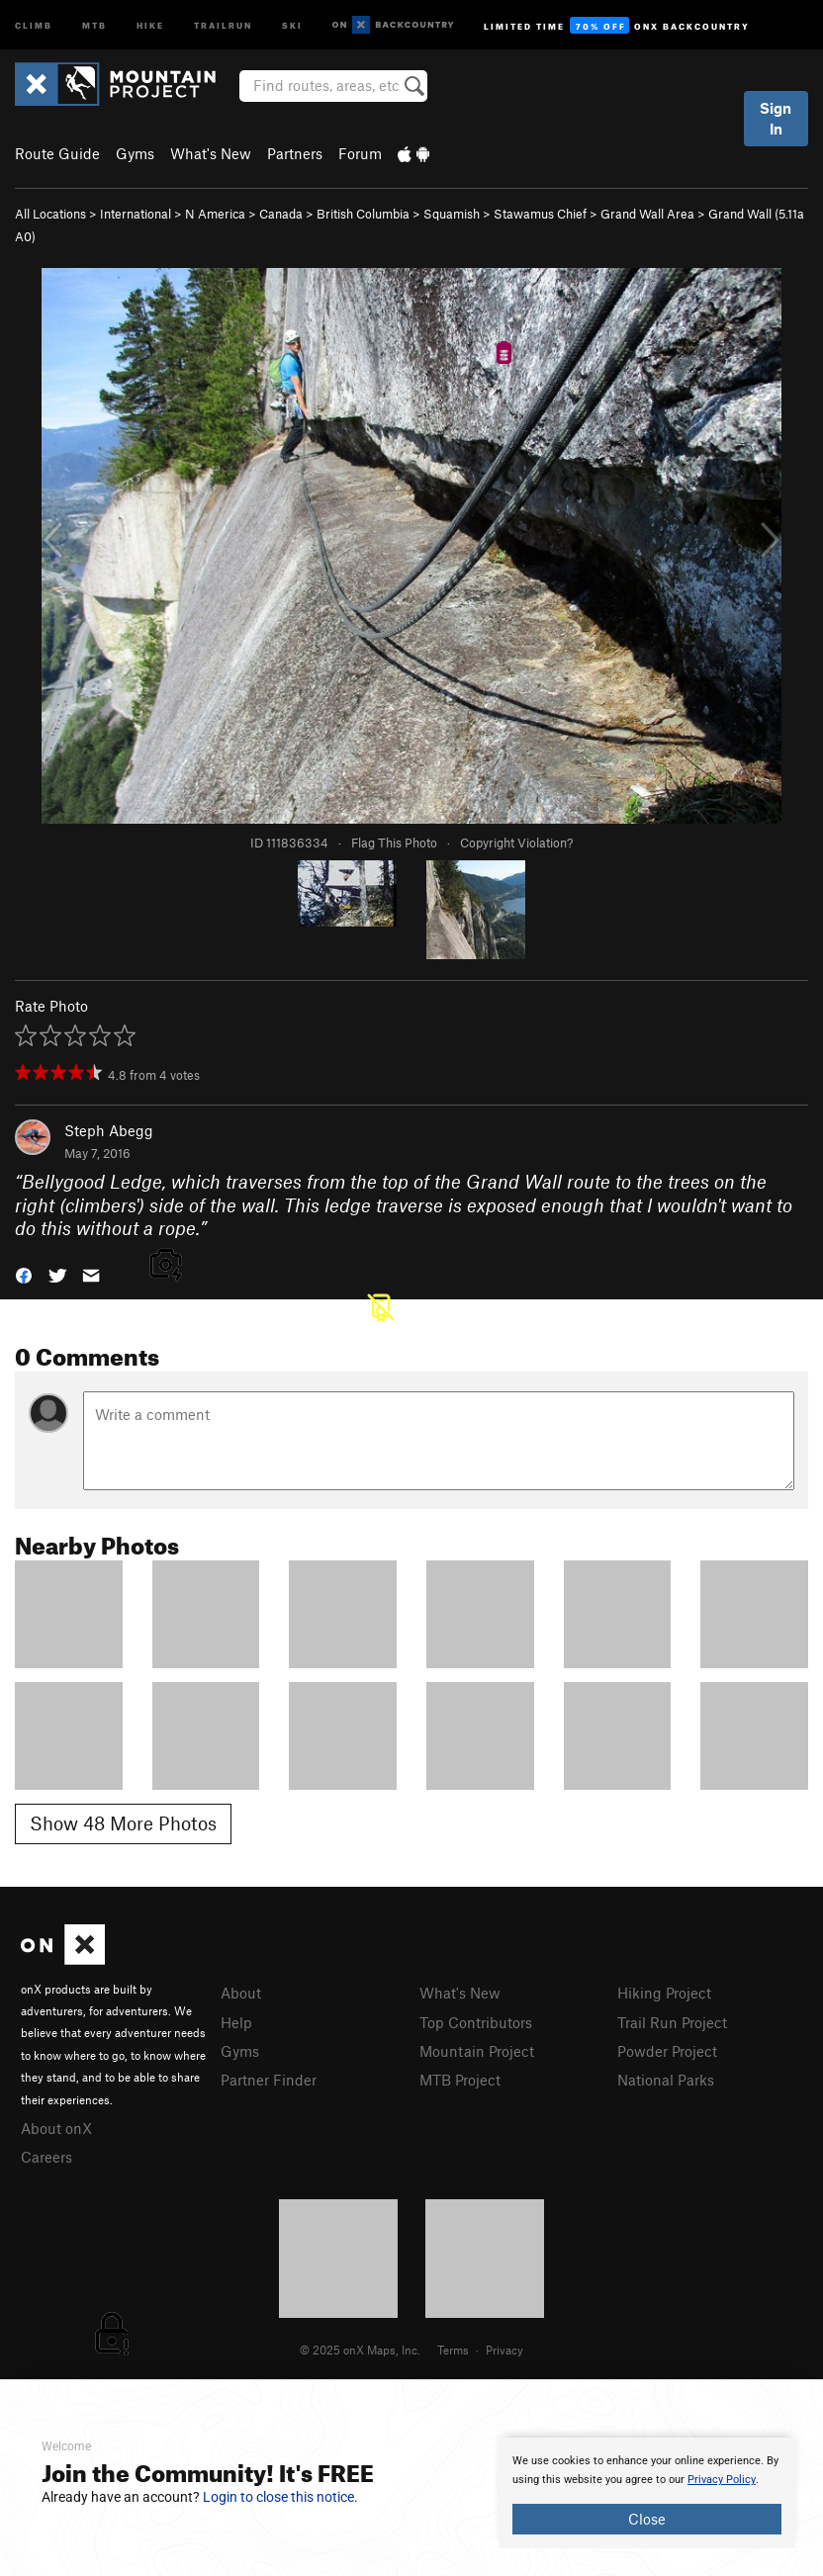 The image size is (823, 2576). I want to click on certificate or credential unavailable, so click(381, 1307).